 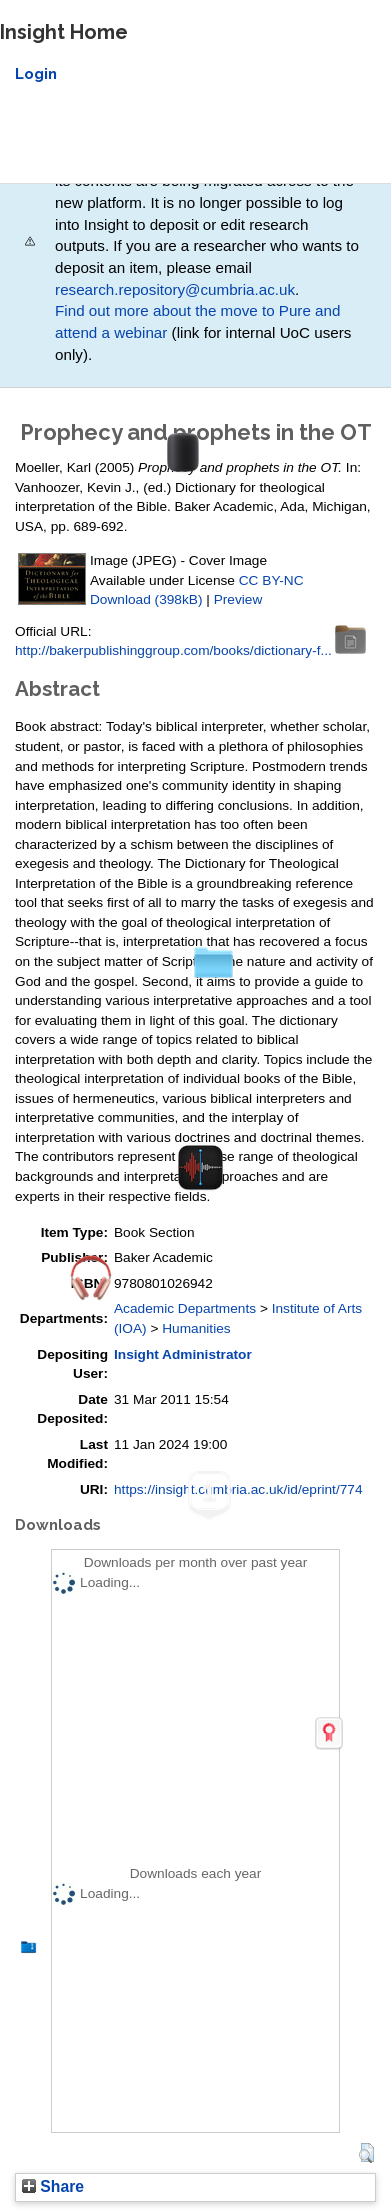 What do you see at coordinates (329, 1733) in the screenshot?
I see `pkcs7 certificate bundle file` at bounding box center [329, 1733].